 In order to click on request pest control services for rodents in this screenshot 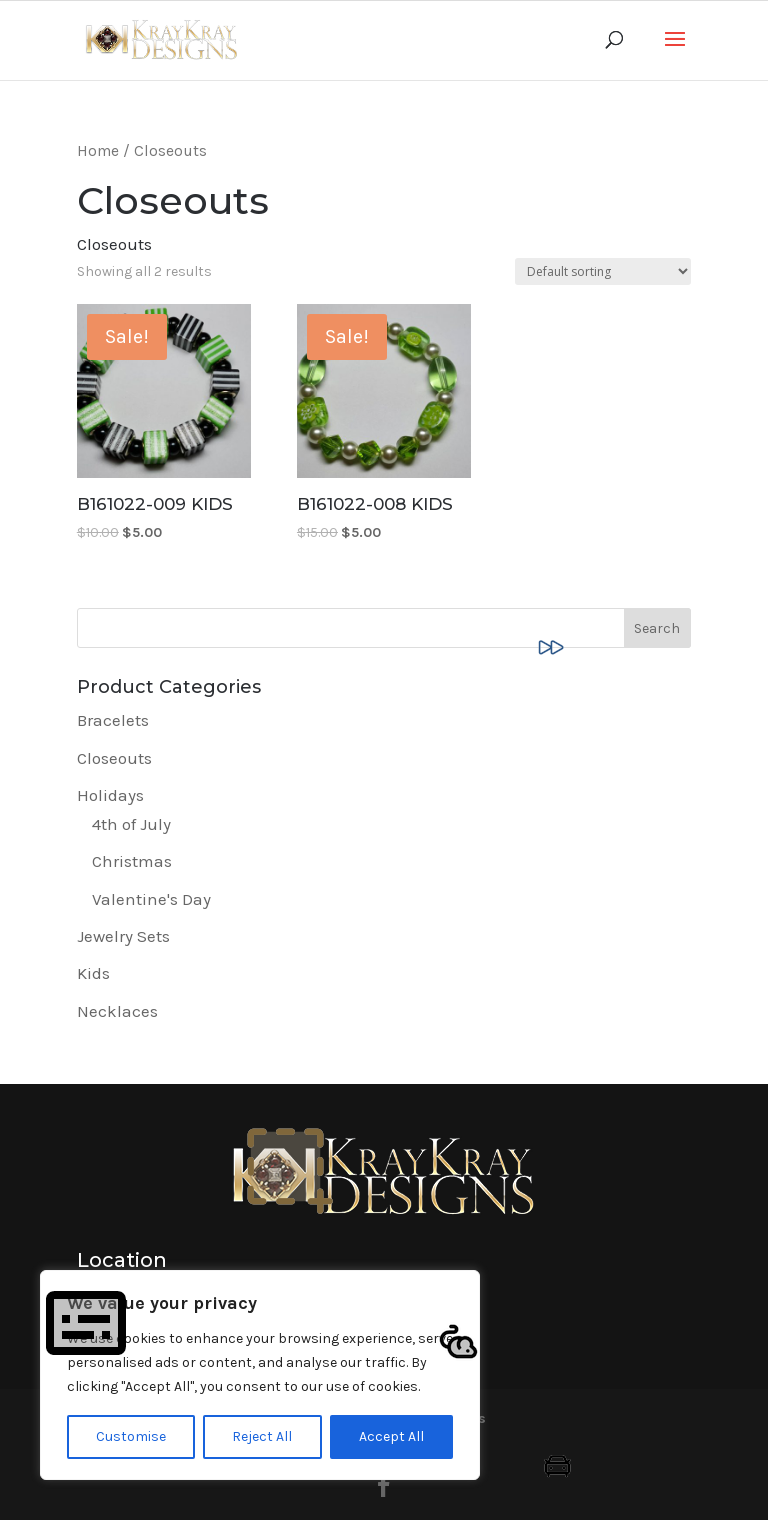, I will do `click(458, 1341)`.